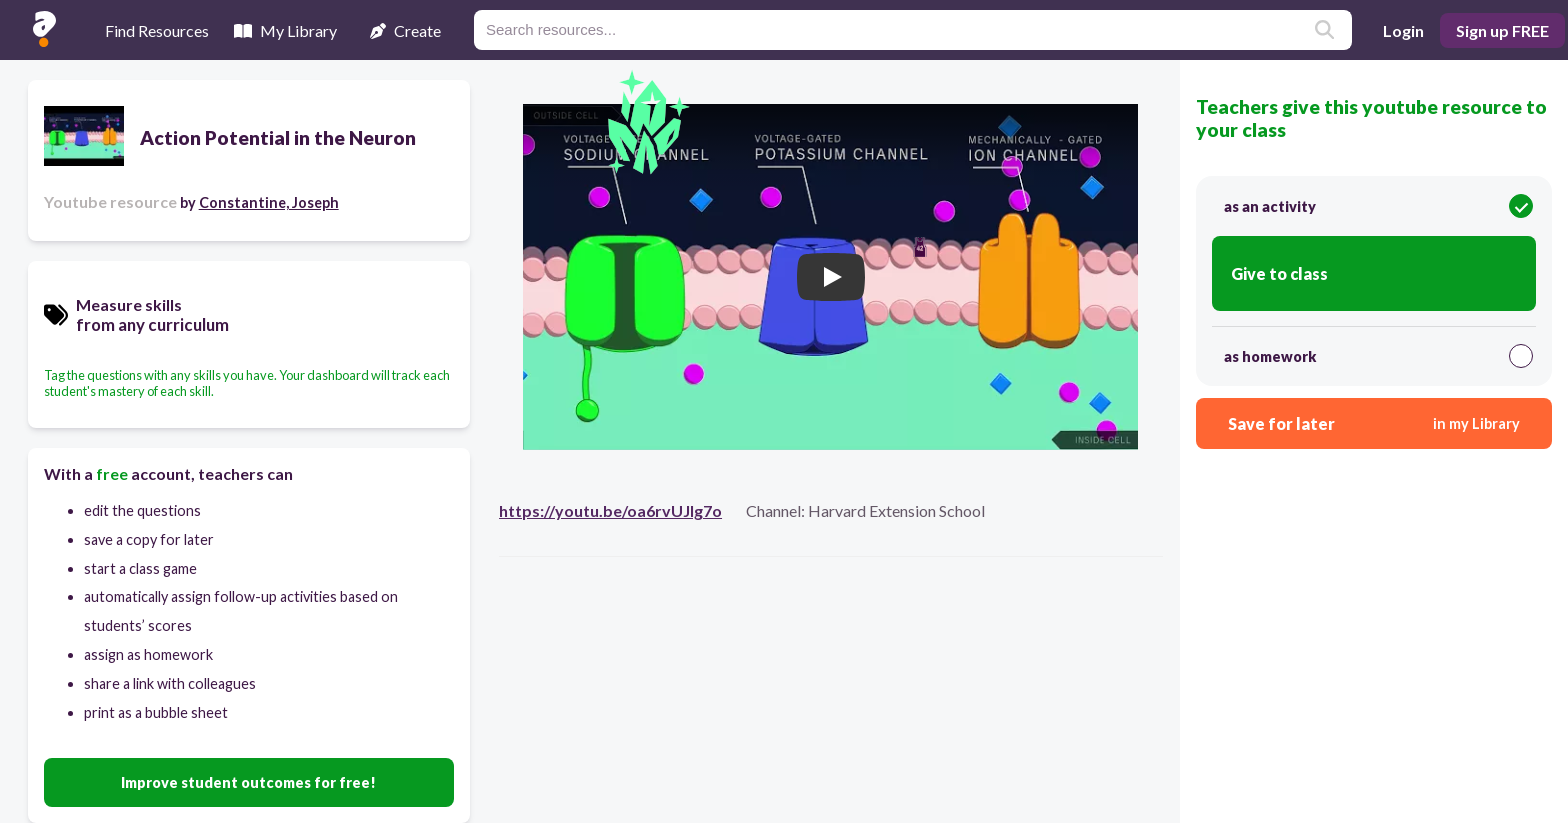 Image resolution: width=1568 pixels, height=823 pixels. Describe the element at coordinates (649, 122) in the screenshot. I see `view collected minerals or crystals` at that location.